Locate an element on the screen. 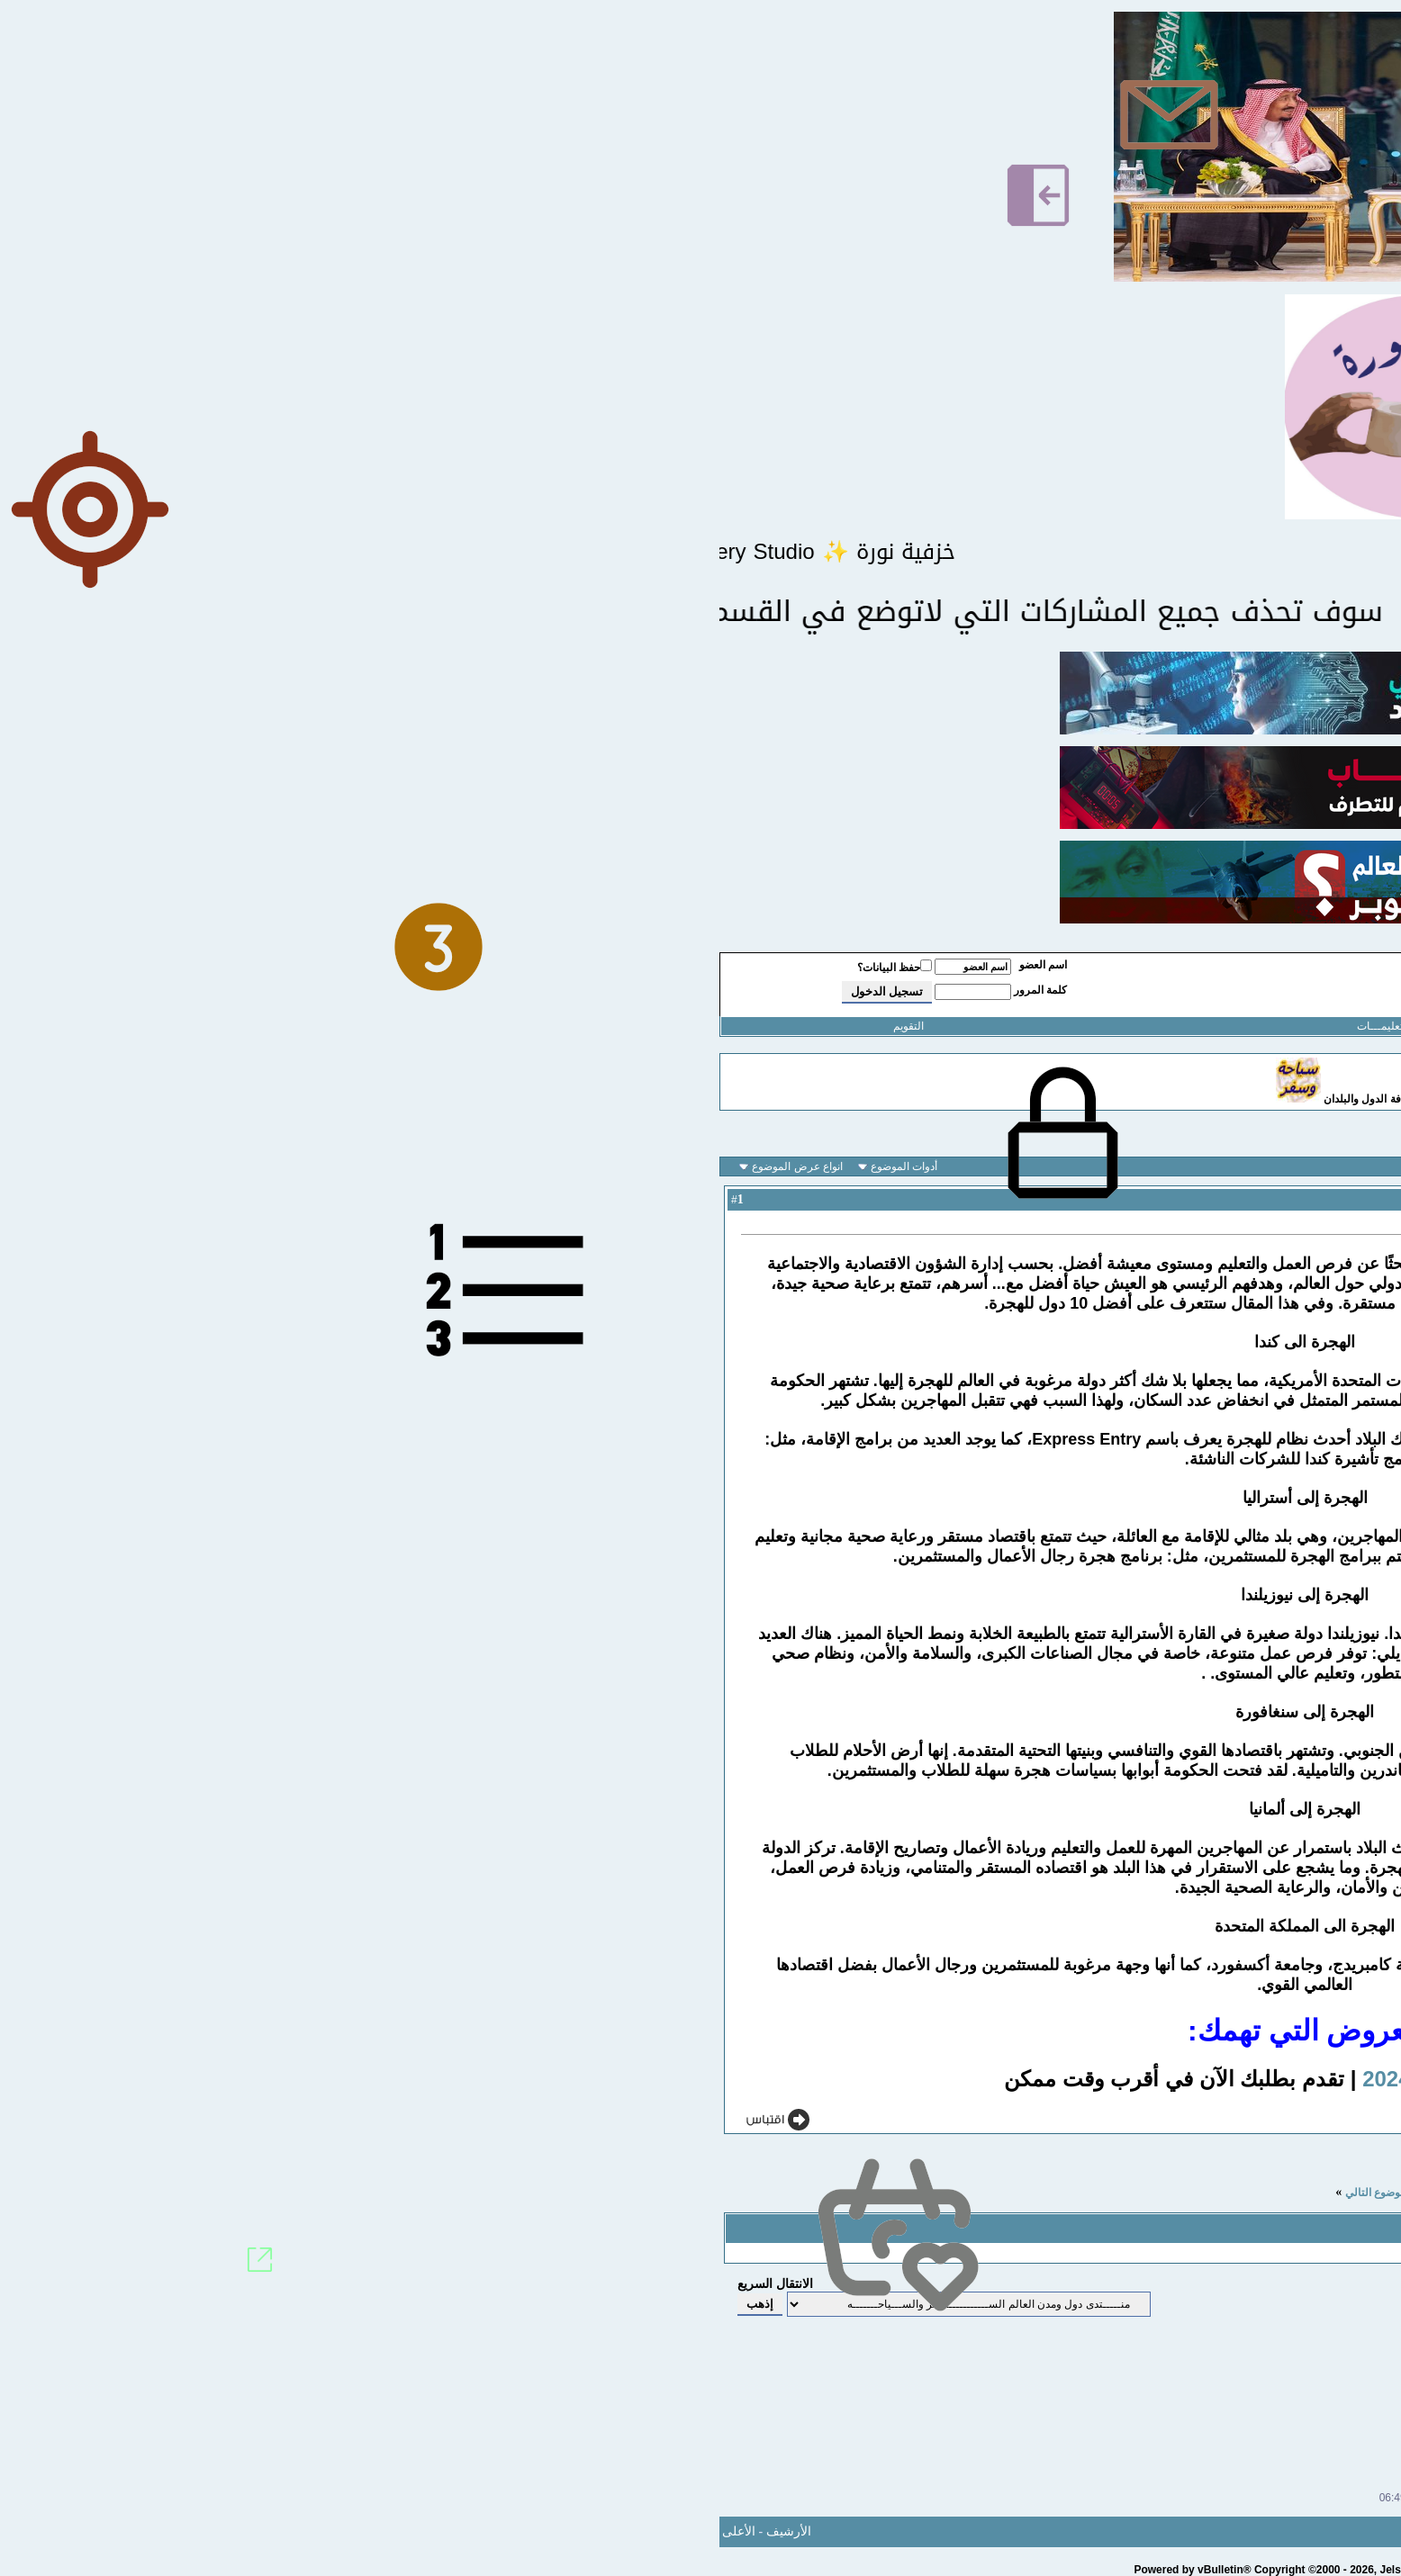 The image size is (1401, 2576). add item to favorites or wishlist is located at coordinates (894, 2227).